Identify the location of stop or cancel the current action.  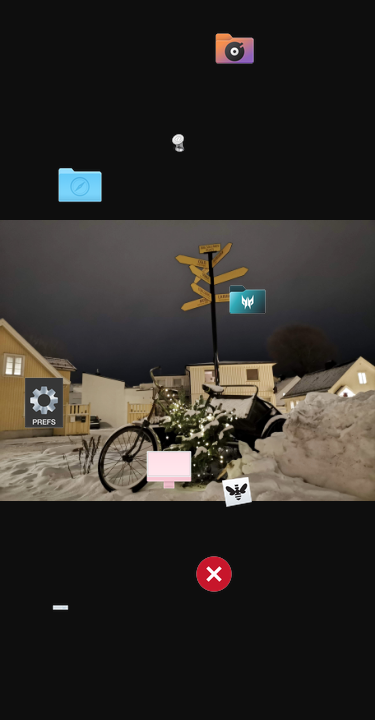
(214, 574).